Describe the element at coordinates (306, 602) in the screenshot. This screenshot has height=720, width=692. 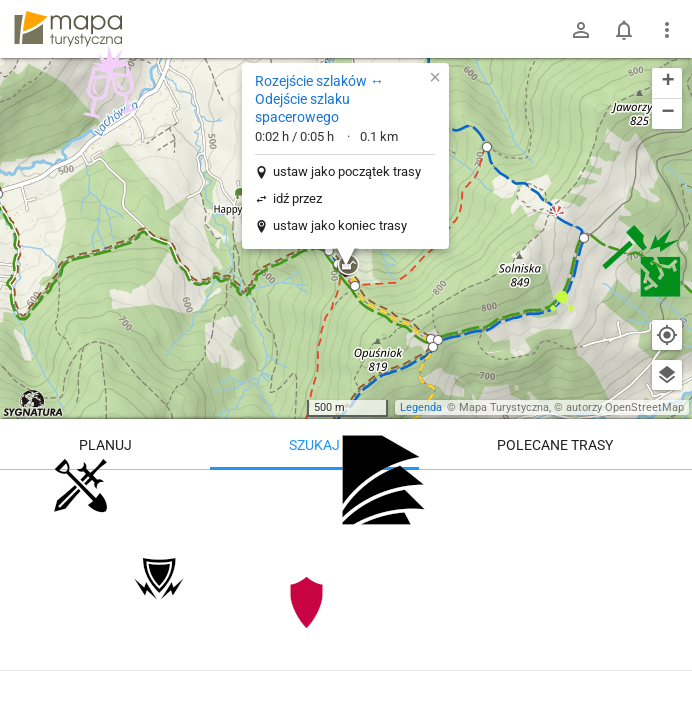
I see `access security or privacy settings` at that location.